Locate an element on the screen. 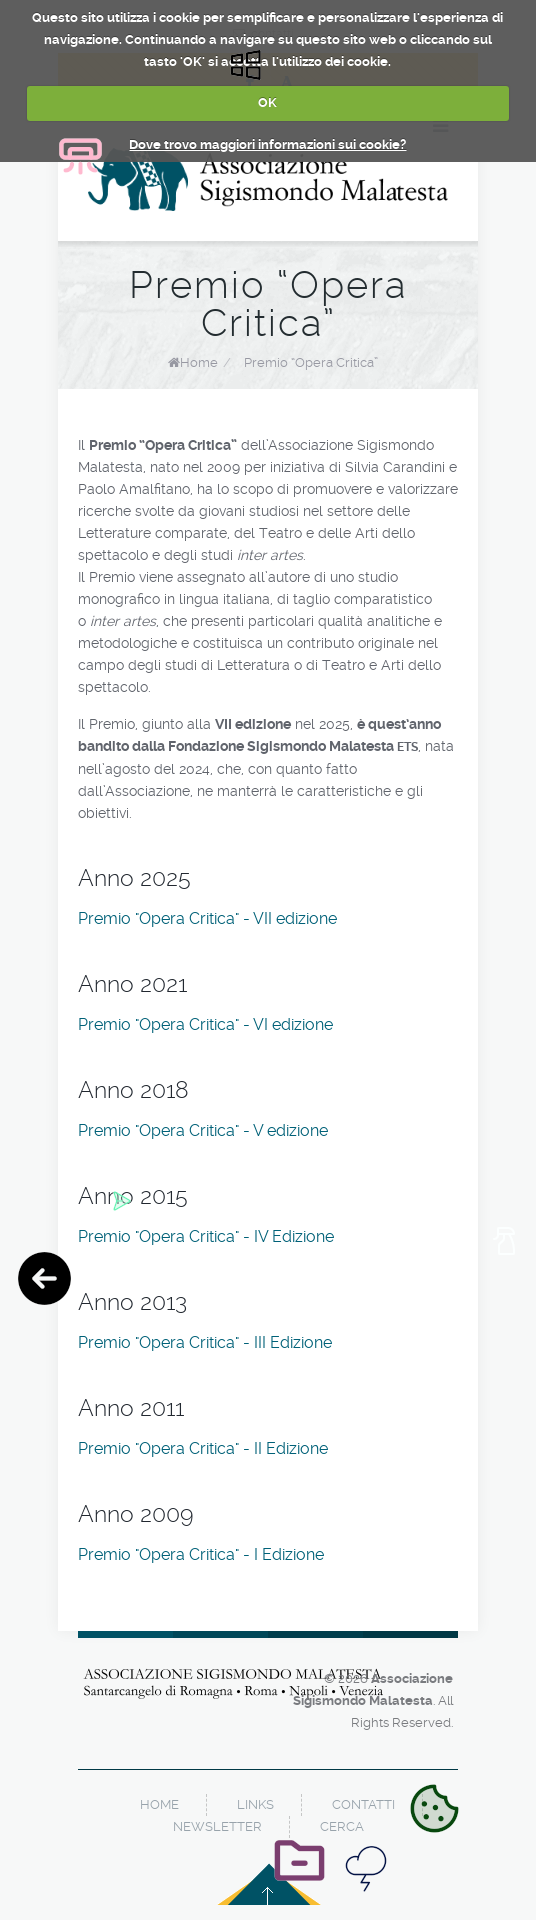 This screenshot has height=1920, width=536. toggle air conditioning controls is located at coordinates (80, 155).